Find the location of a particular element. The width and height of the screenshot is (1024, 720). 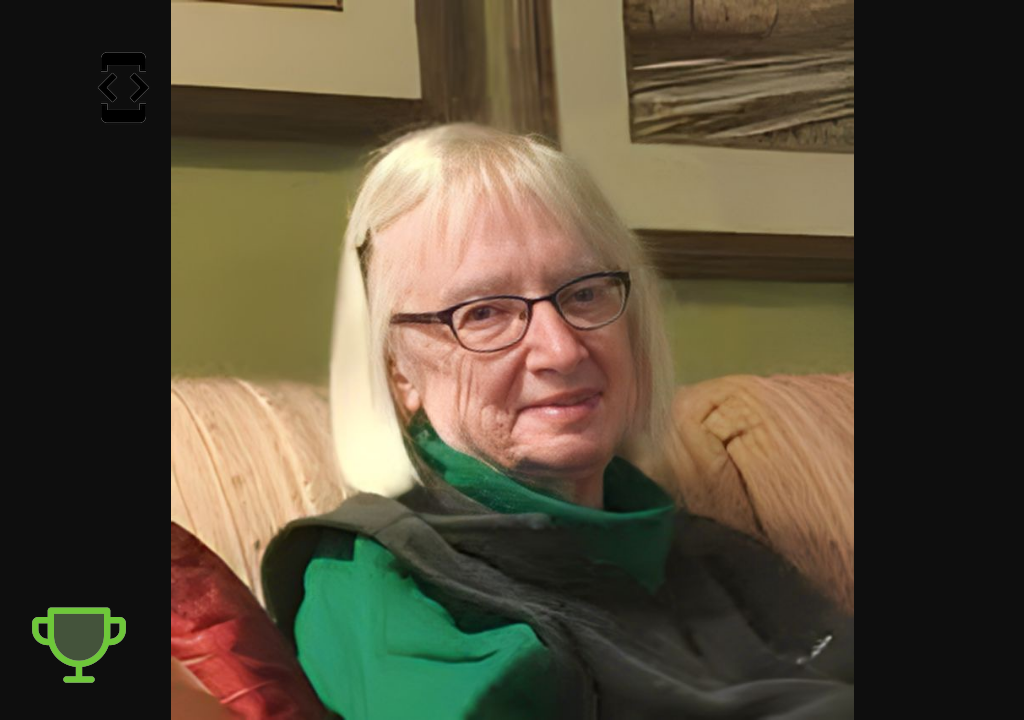

view achievements or awards is located at coordinates (79, 642).